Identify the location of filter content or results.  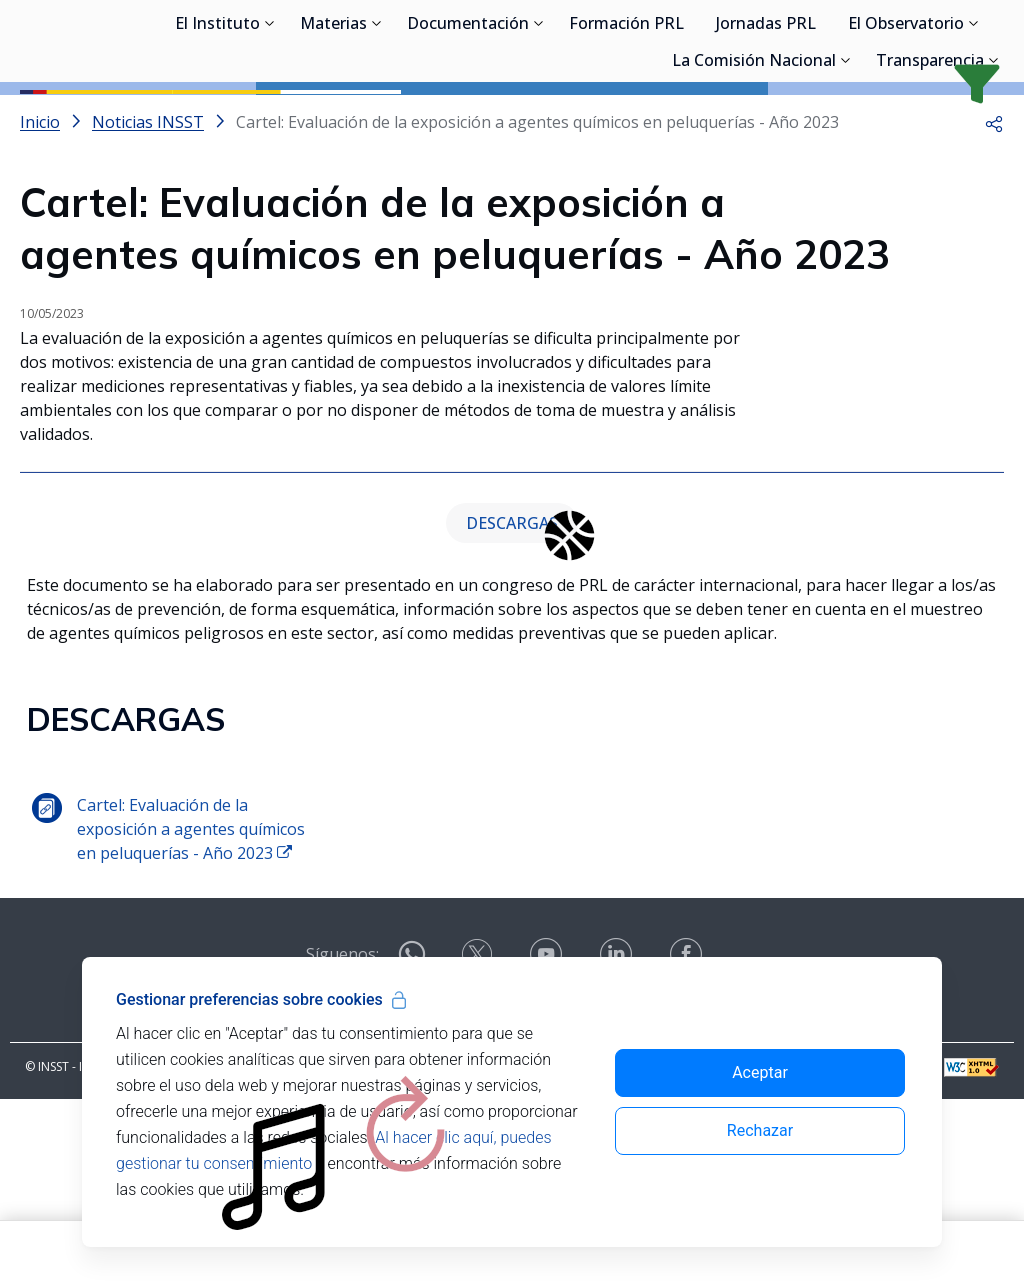
(977, 84).